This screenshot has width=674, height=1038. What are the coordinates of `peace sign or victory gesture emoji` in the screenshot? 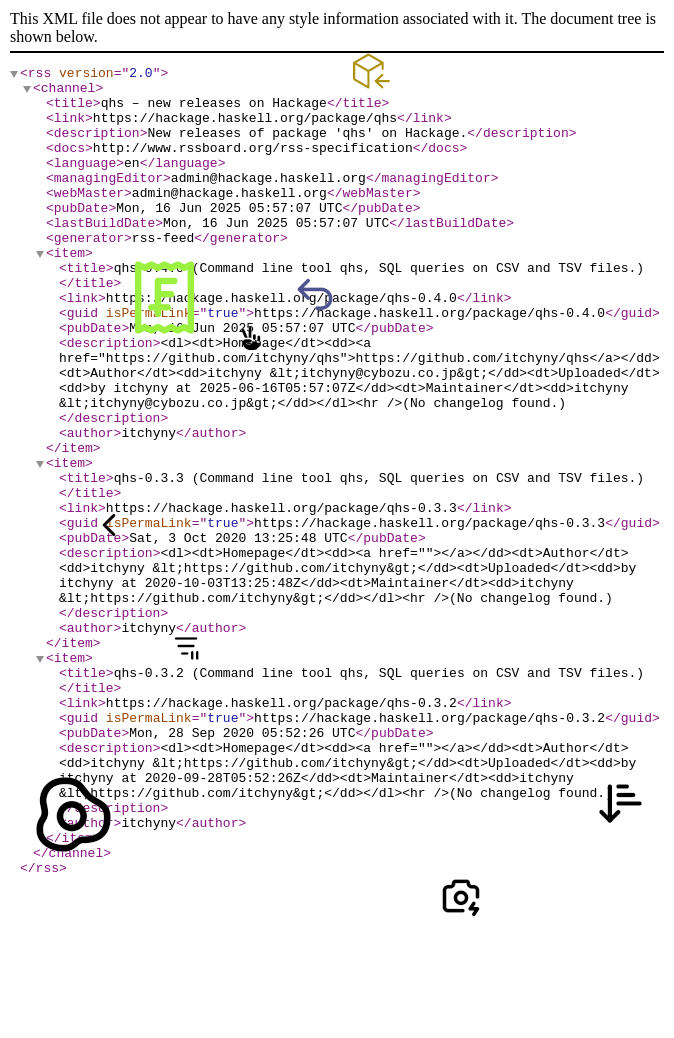 It's located at (251, 338).